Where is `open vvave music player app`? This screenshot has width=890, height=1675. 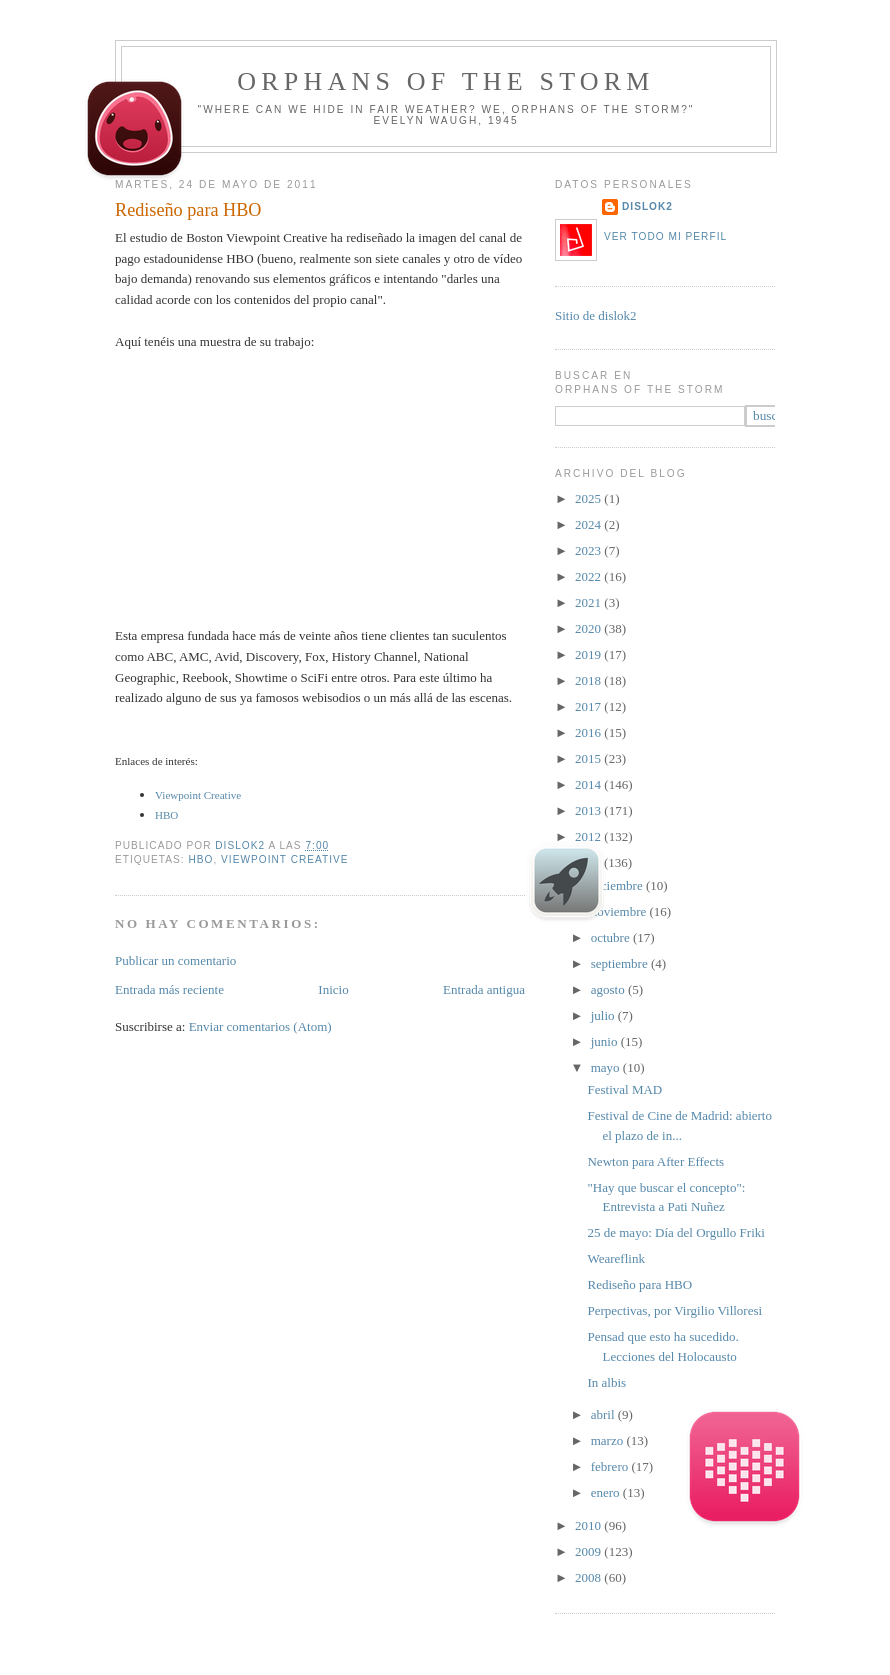 open vvave music player app is located at coordinates (744, 1466).